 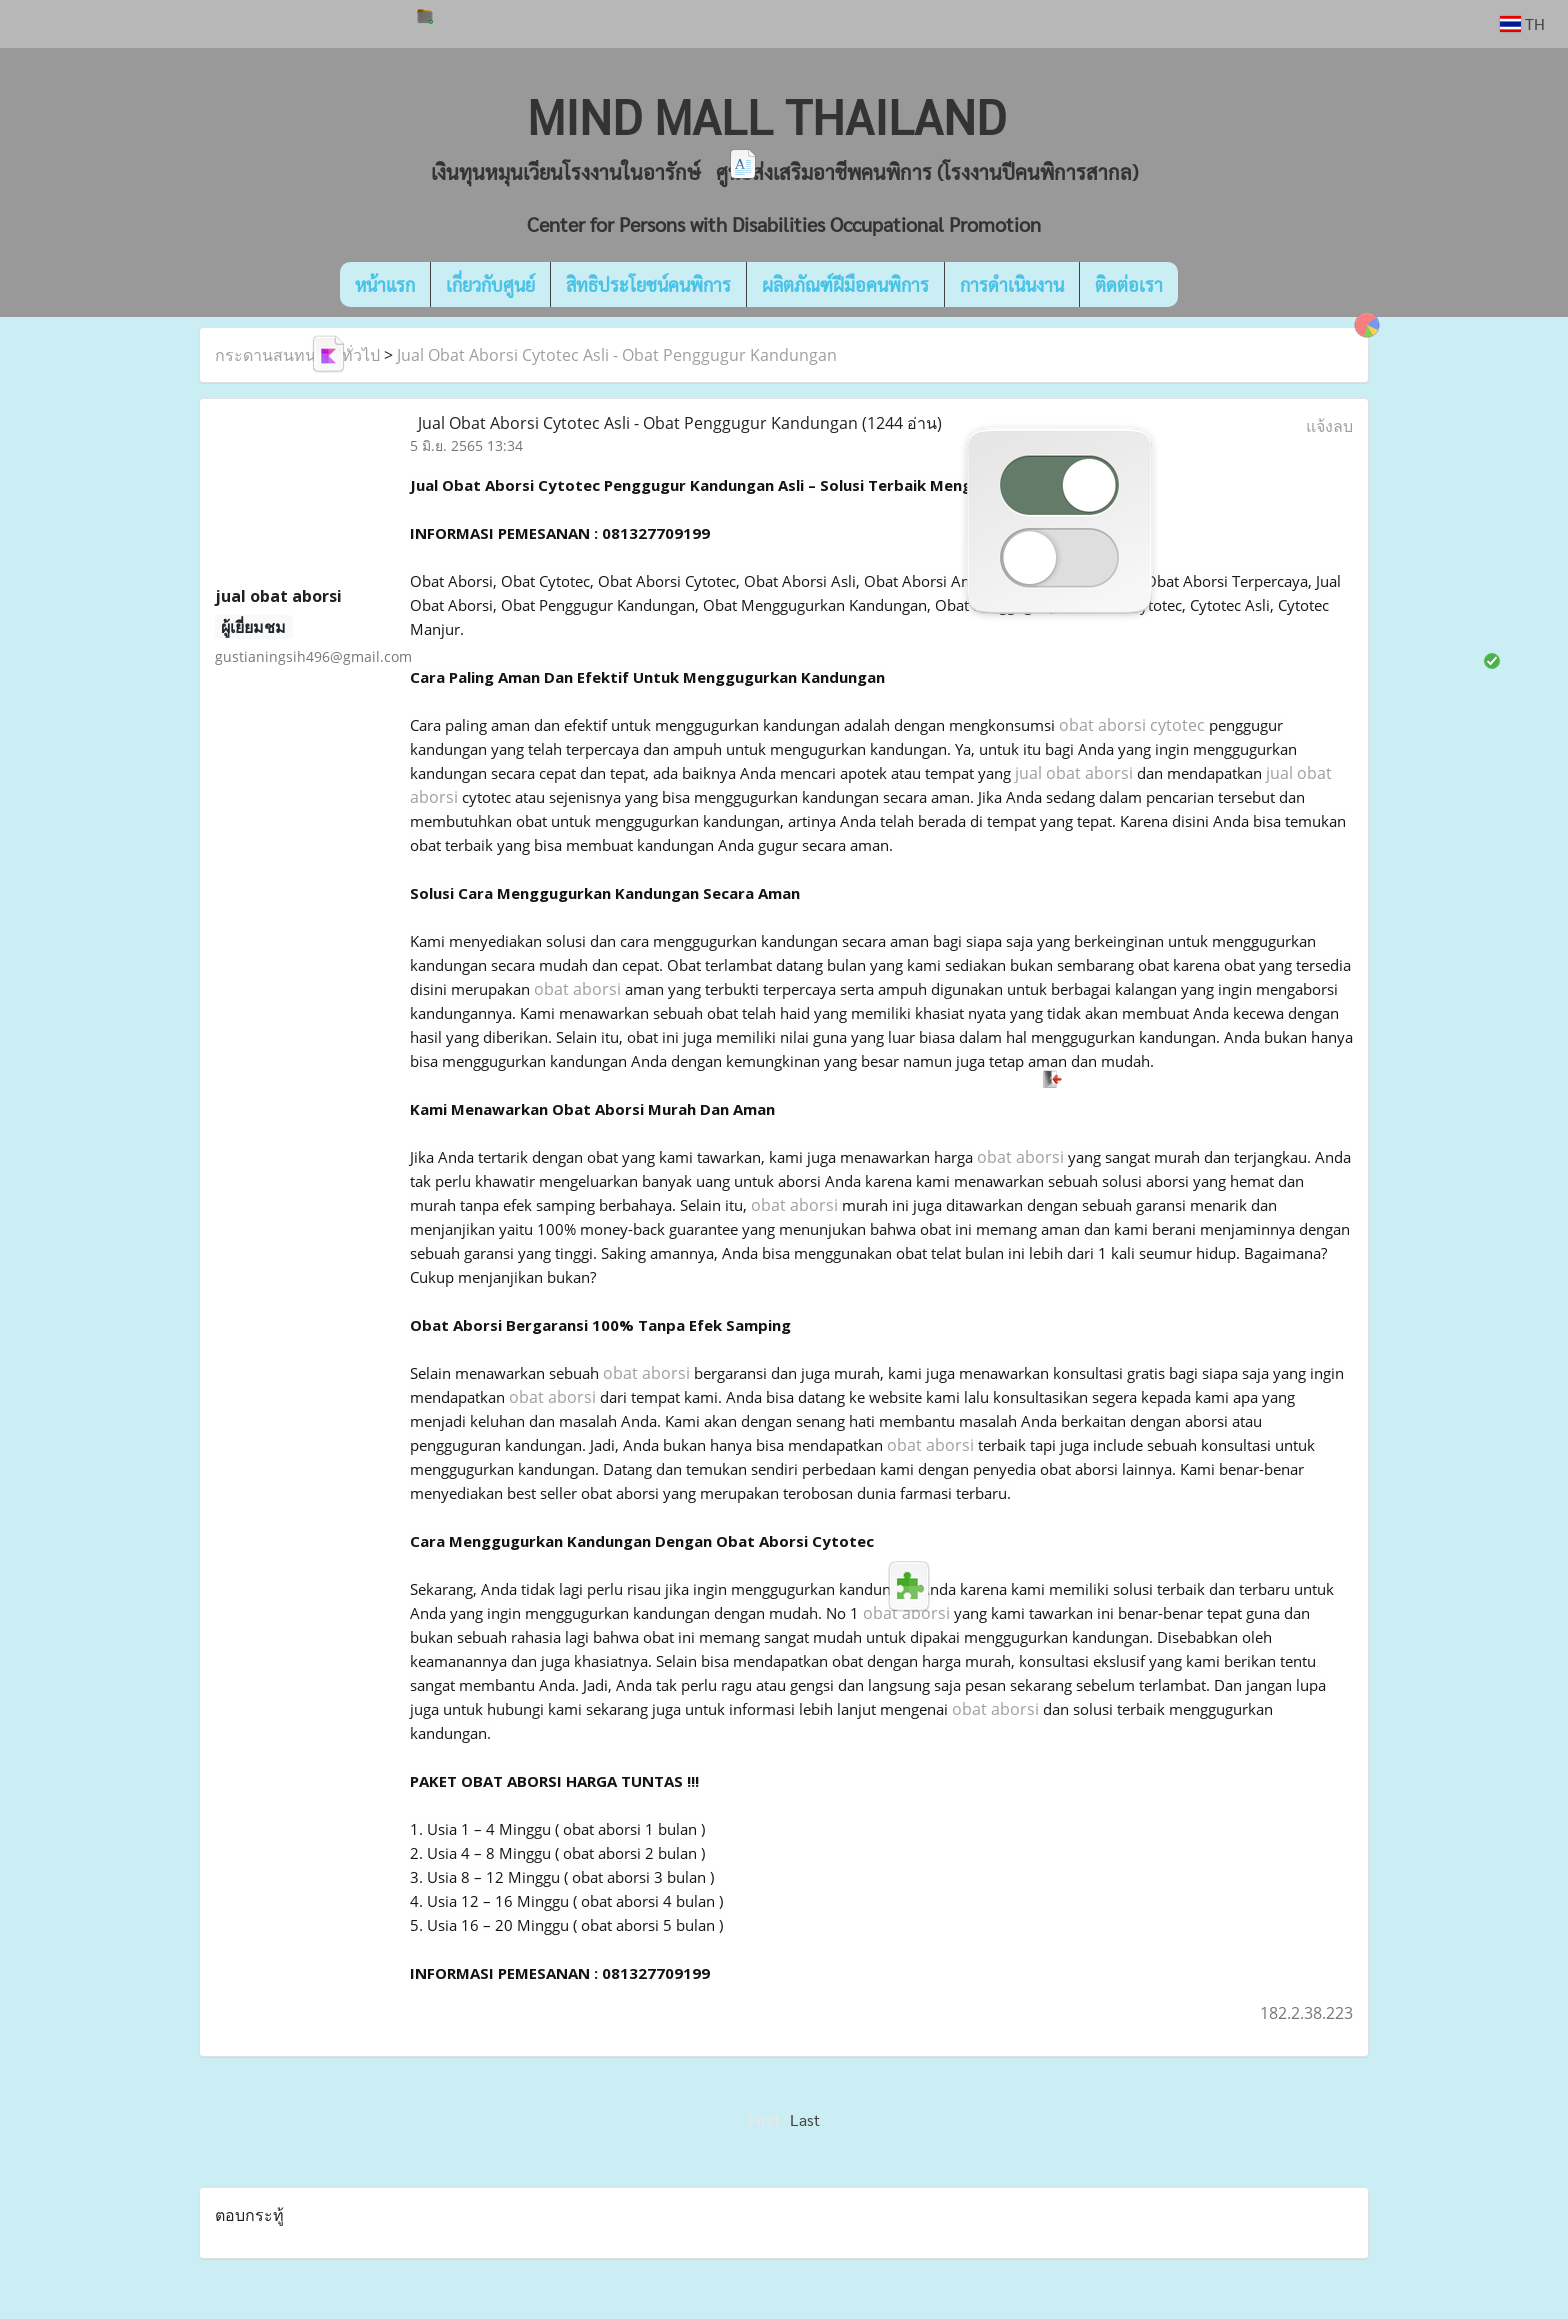 What do you see at coordinates (743, 164) in the screenshot?
I see `open a text document file` at bounding box center [743, 164].